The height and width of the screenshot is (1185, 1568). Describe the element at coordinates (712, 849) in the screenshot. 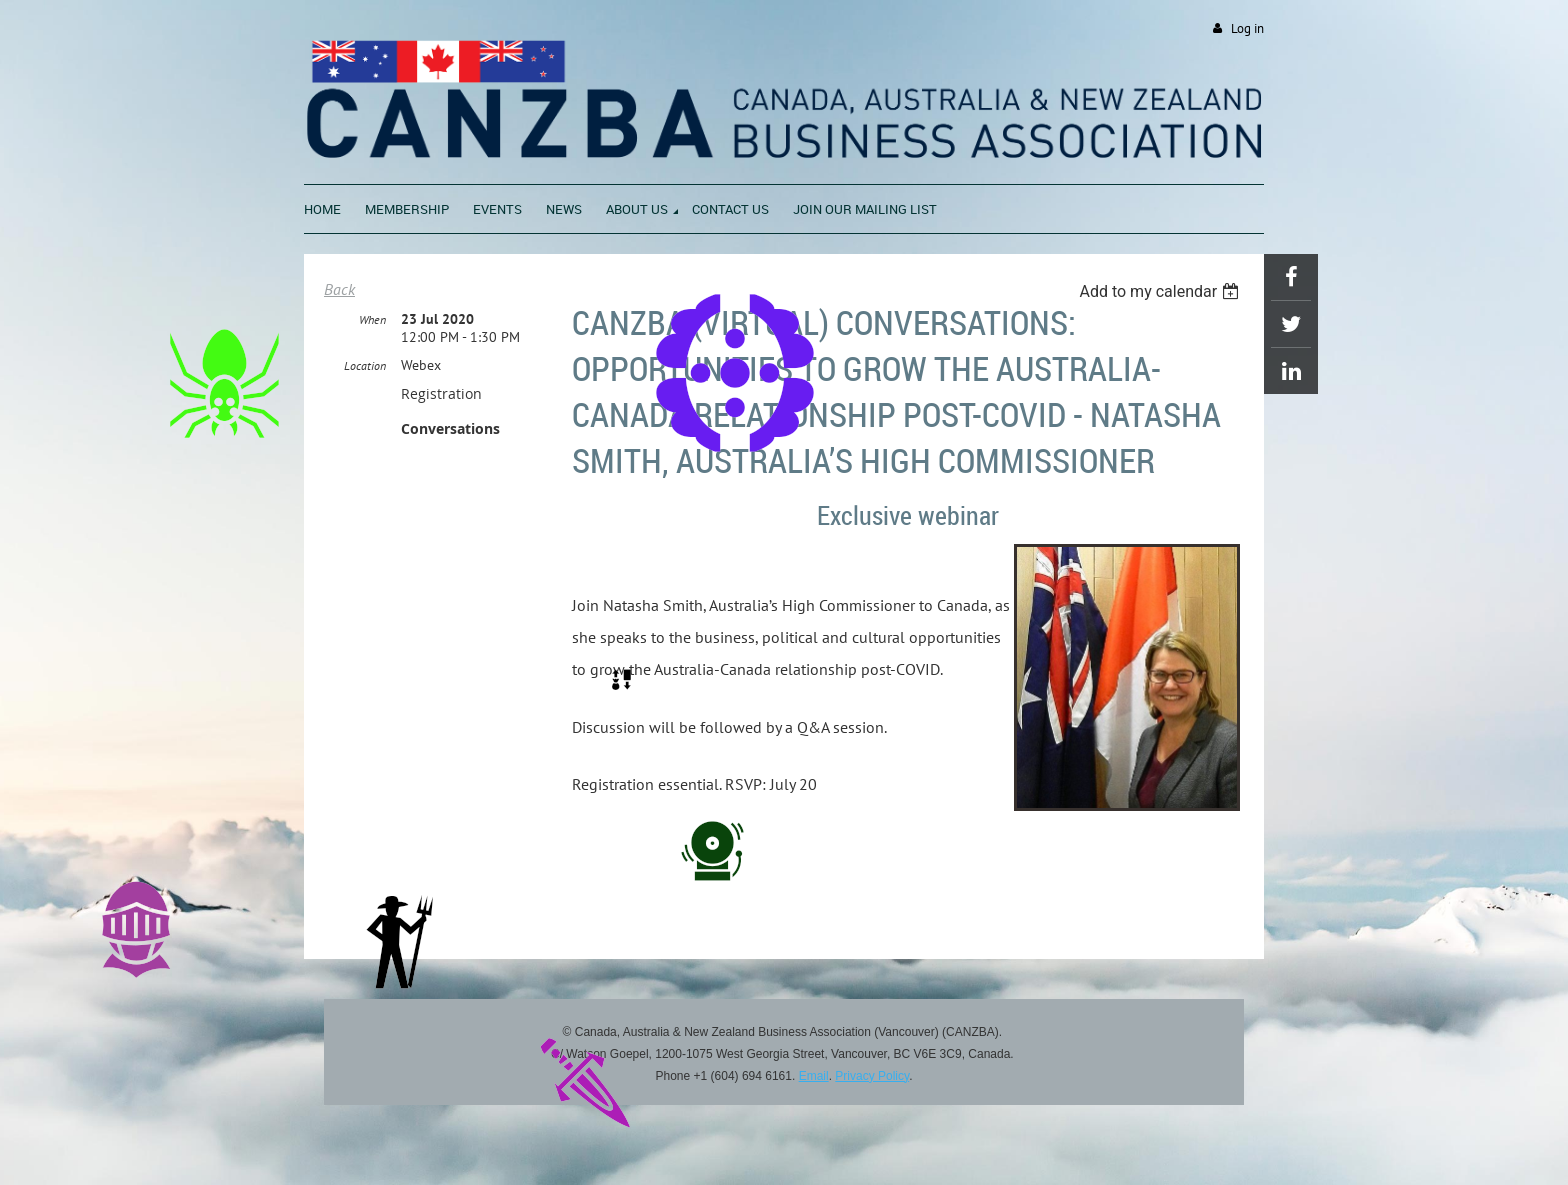

I see `alarm or alert is currently active` at that location.